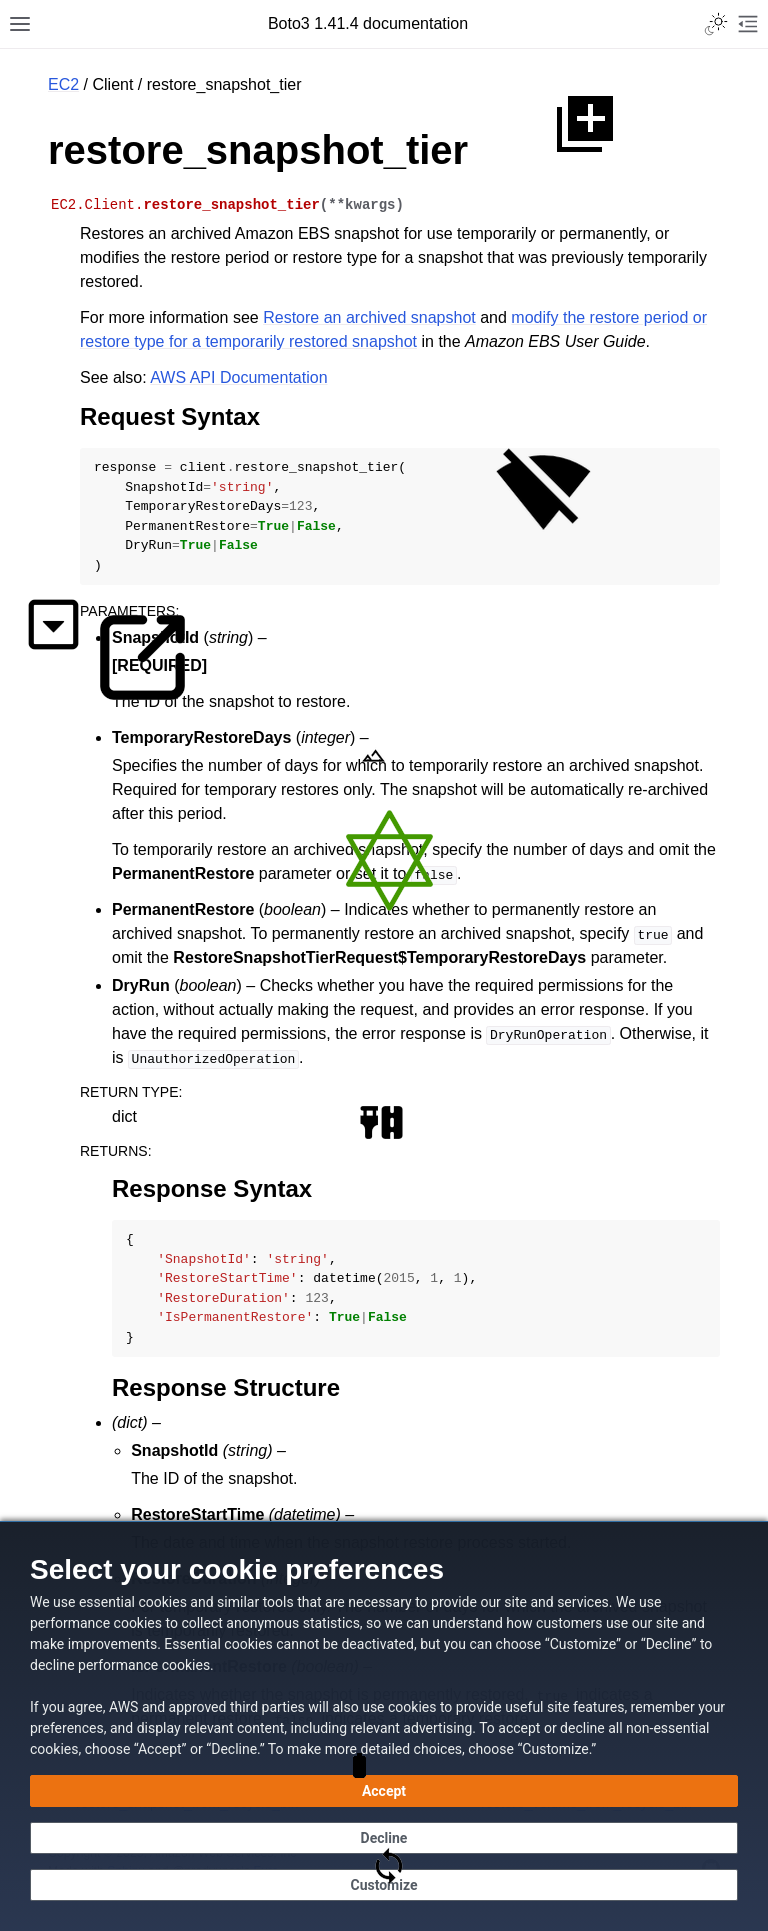 This screenshot has width=768, height=1931. What do you see at coordinates (585, 124) in the screenshot?
I see `add to queue` at bounding box center [585, 124].